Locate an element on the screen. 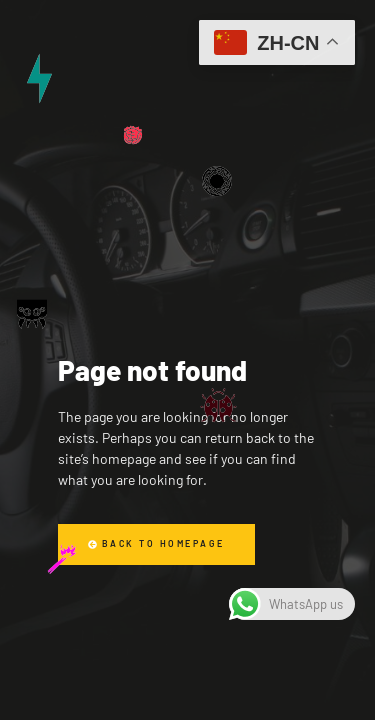 The width and height of the screenshot is (375, 720). indicates a bug or issue in the system is located at coordinates (218, 406).